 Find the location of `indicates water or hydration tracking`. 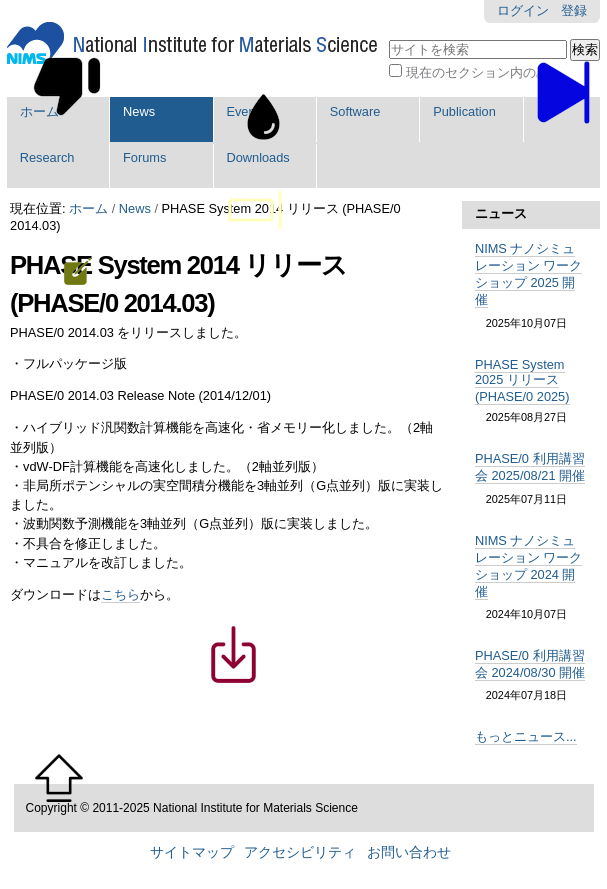

indicates water or hydration tracking is located at coordinates (263, 116).